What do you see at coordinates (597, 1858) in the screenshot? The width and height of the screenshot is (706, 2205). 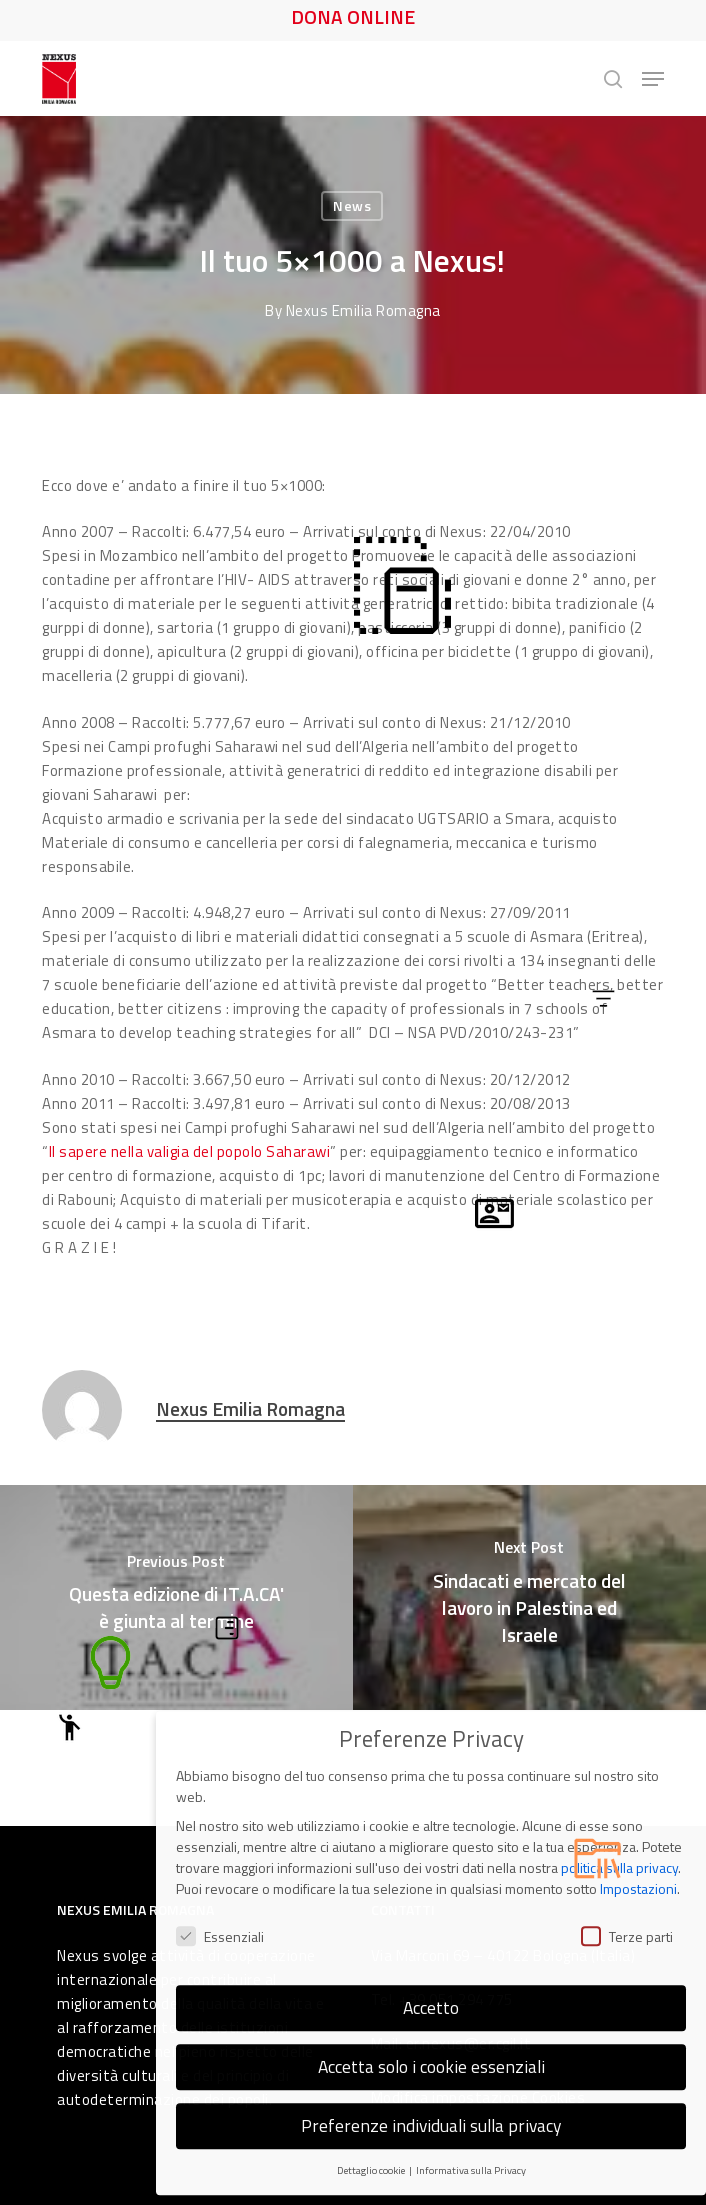 I see `open the library folder` at bounding box center [597, 1858].